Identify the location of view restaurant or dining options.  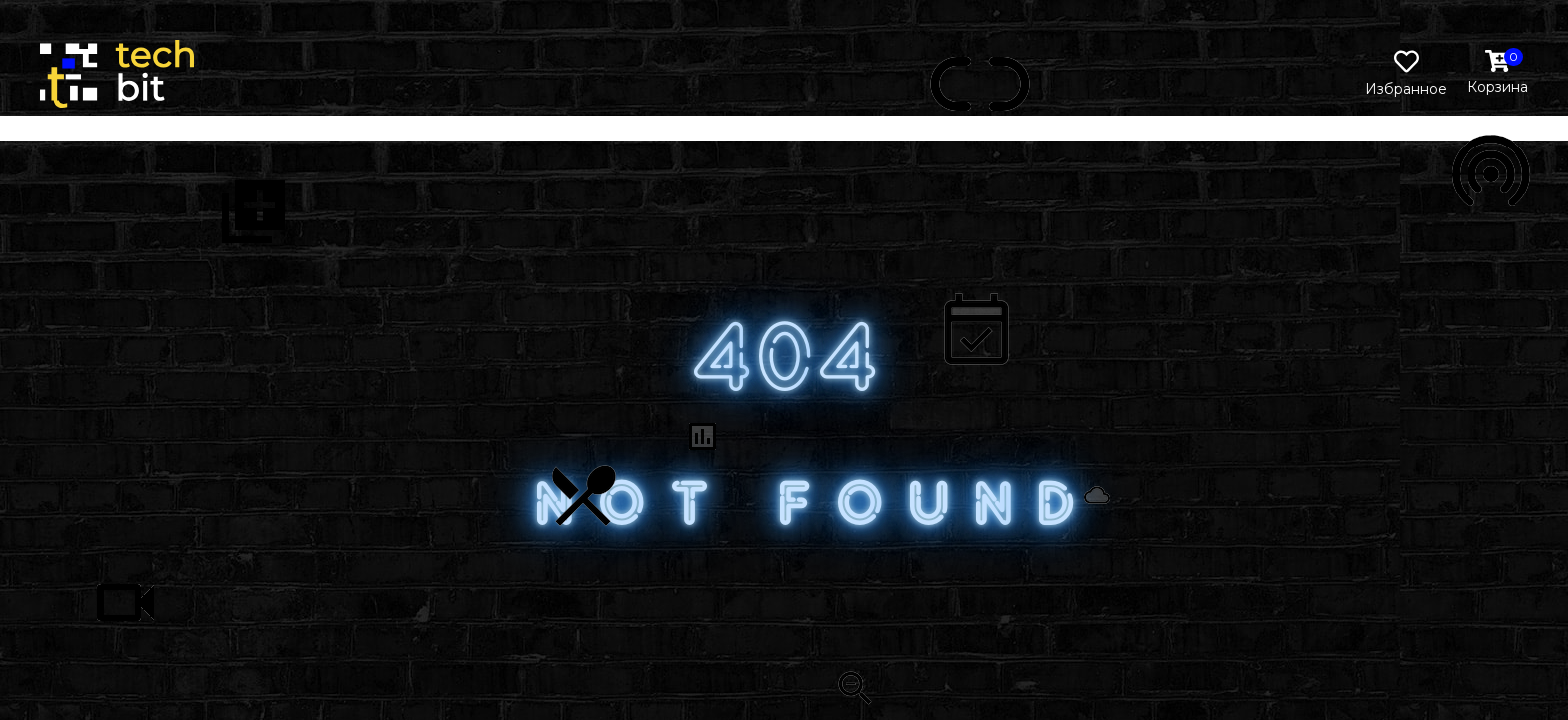
(583, 495).